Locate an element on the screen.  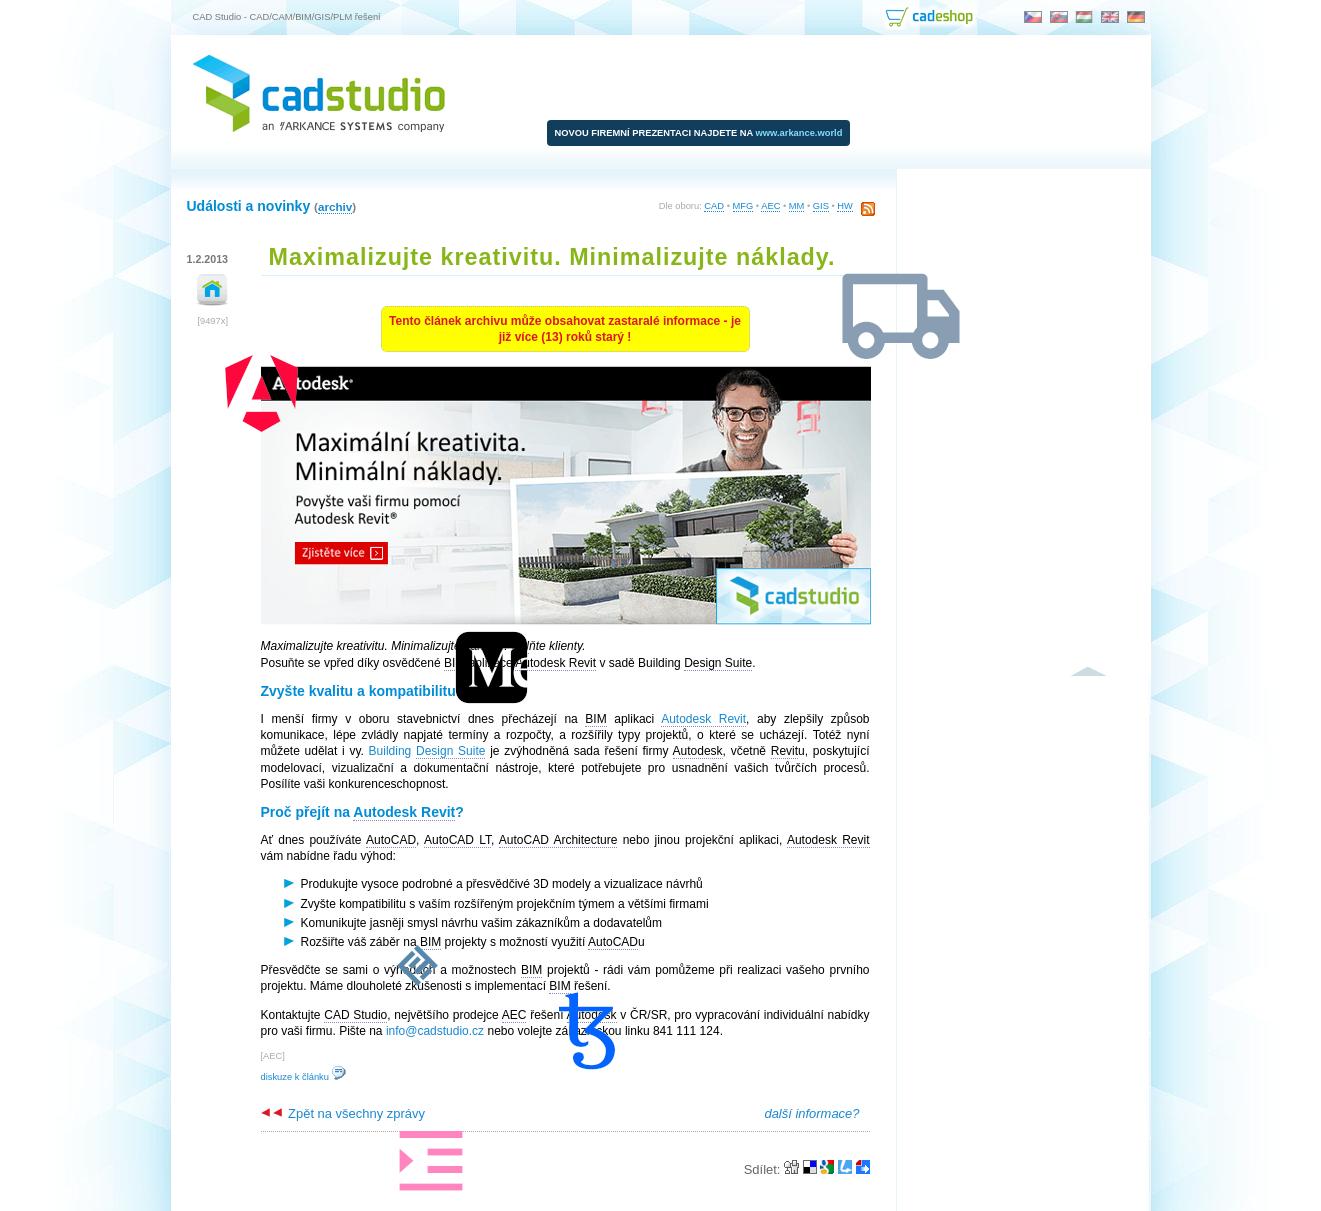
increase text indentation is located at coordinates (431, 1159).